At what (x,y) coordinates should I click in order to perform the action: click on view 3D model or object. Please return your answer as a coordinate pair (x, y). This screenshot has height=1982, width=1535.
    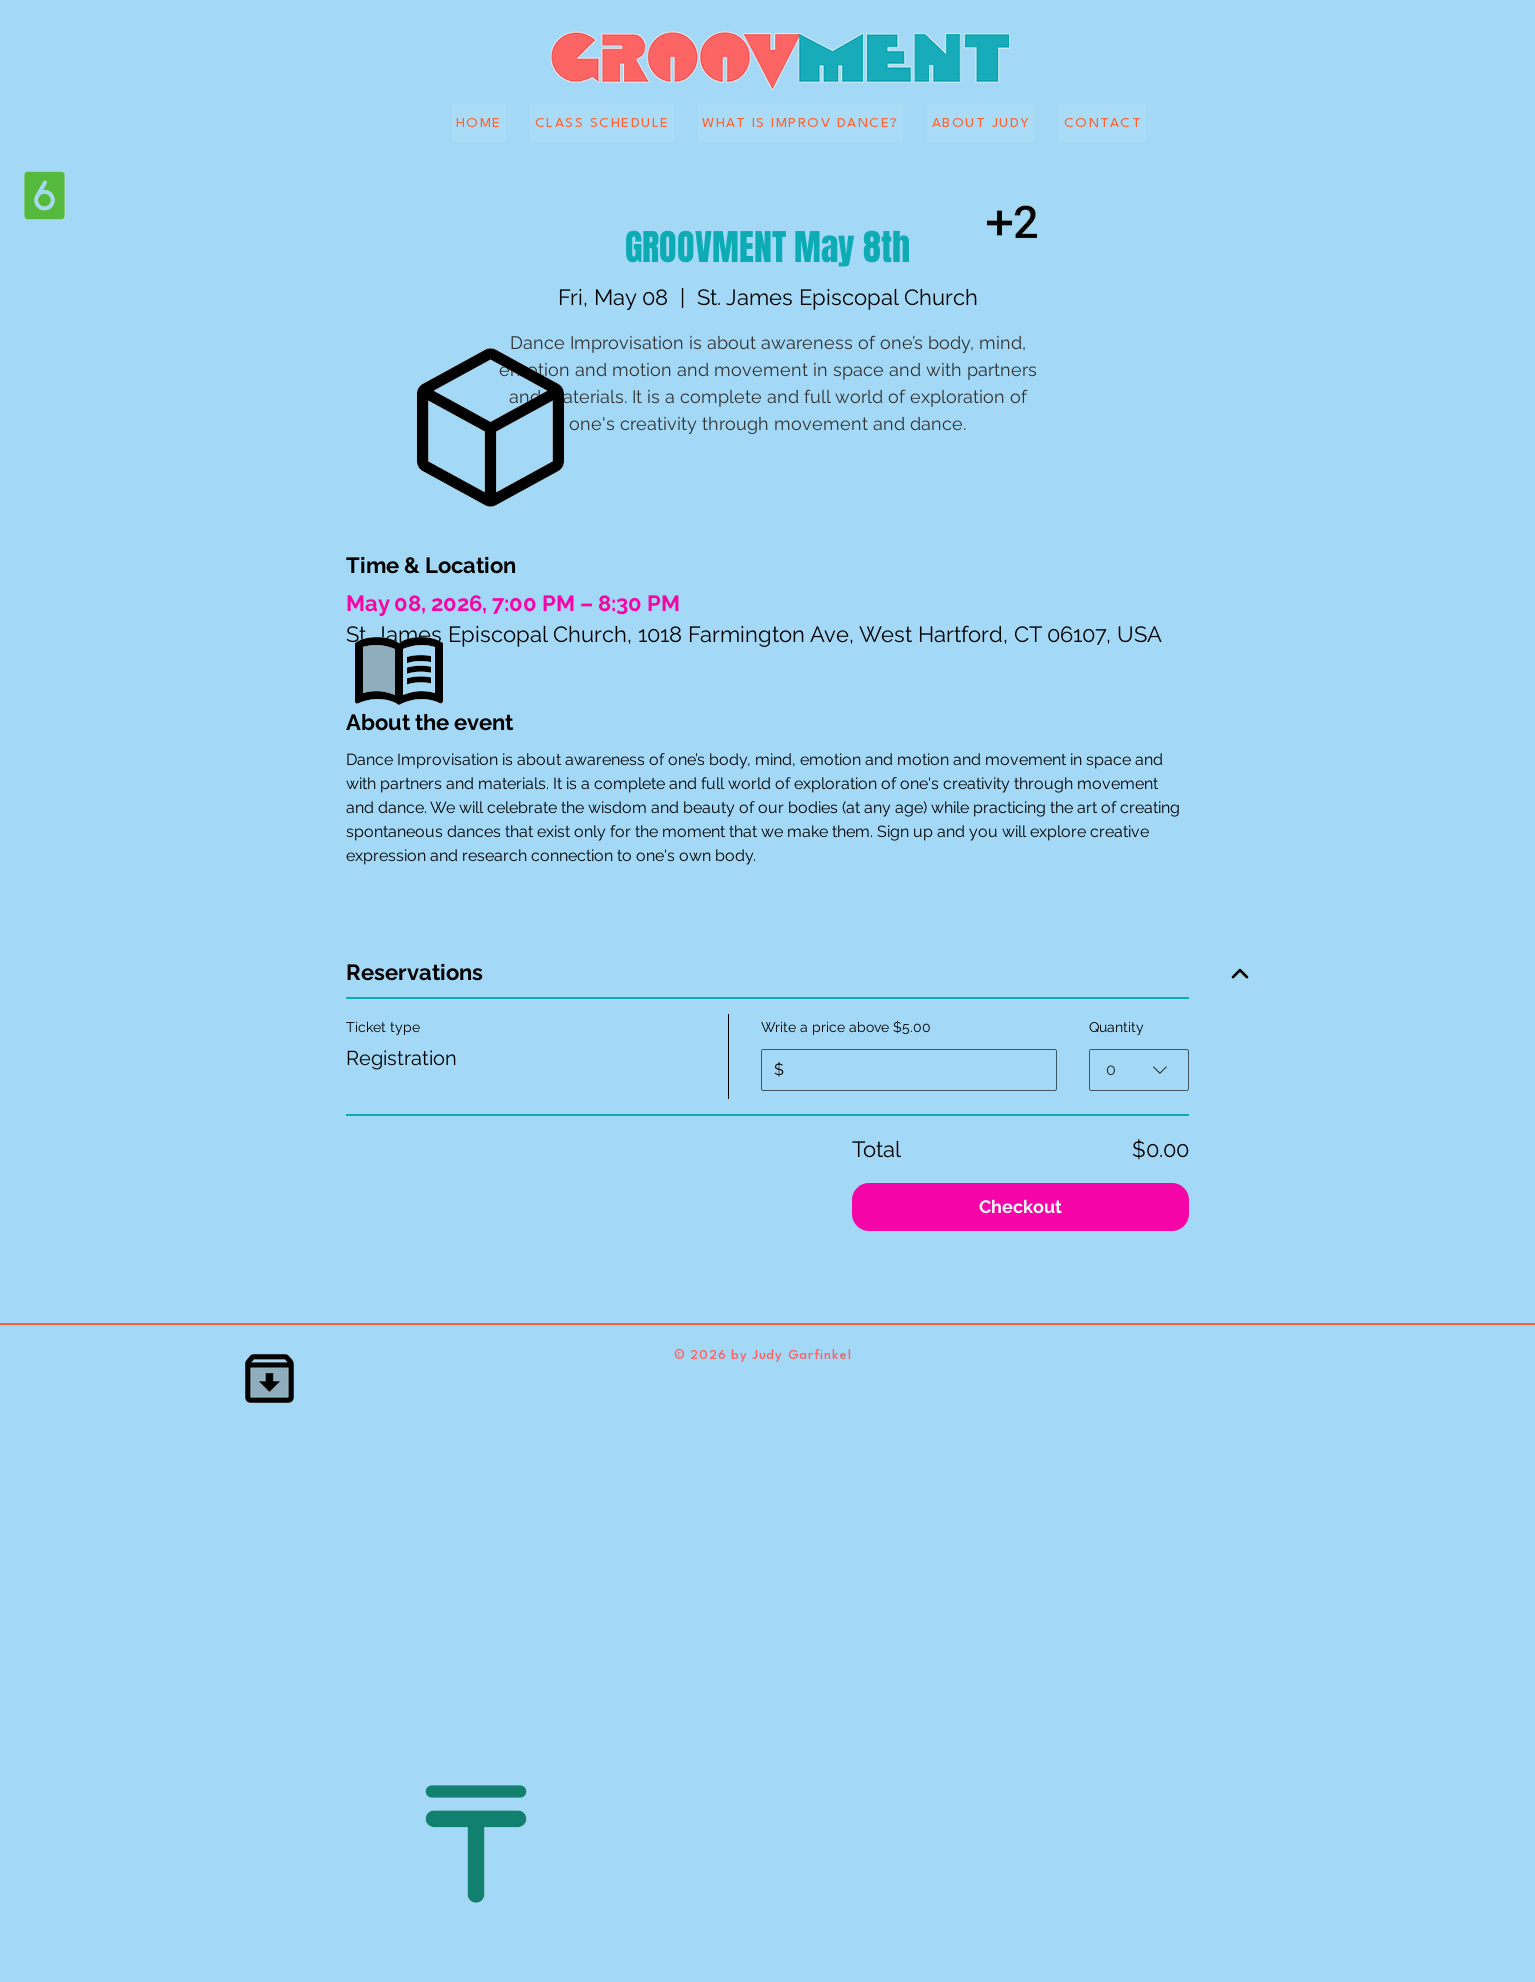
    Looking at the image, I should click on (490, 427).